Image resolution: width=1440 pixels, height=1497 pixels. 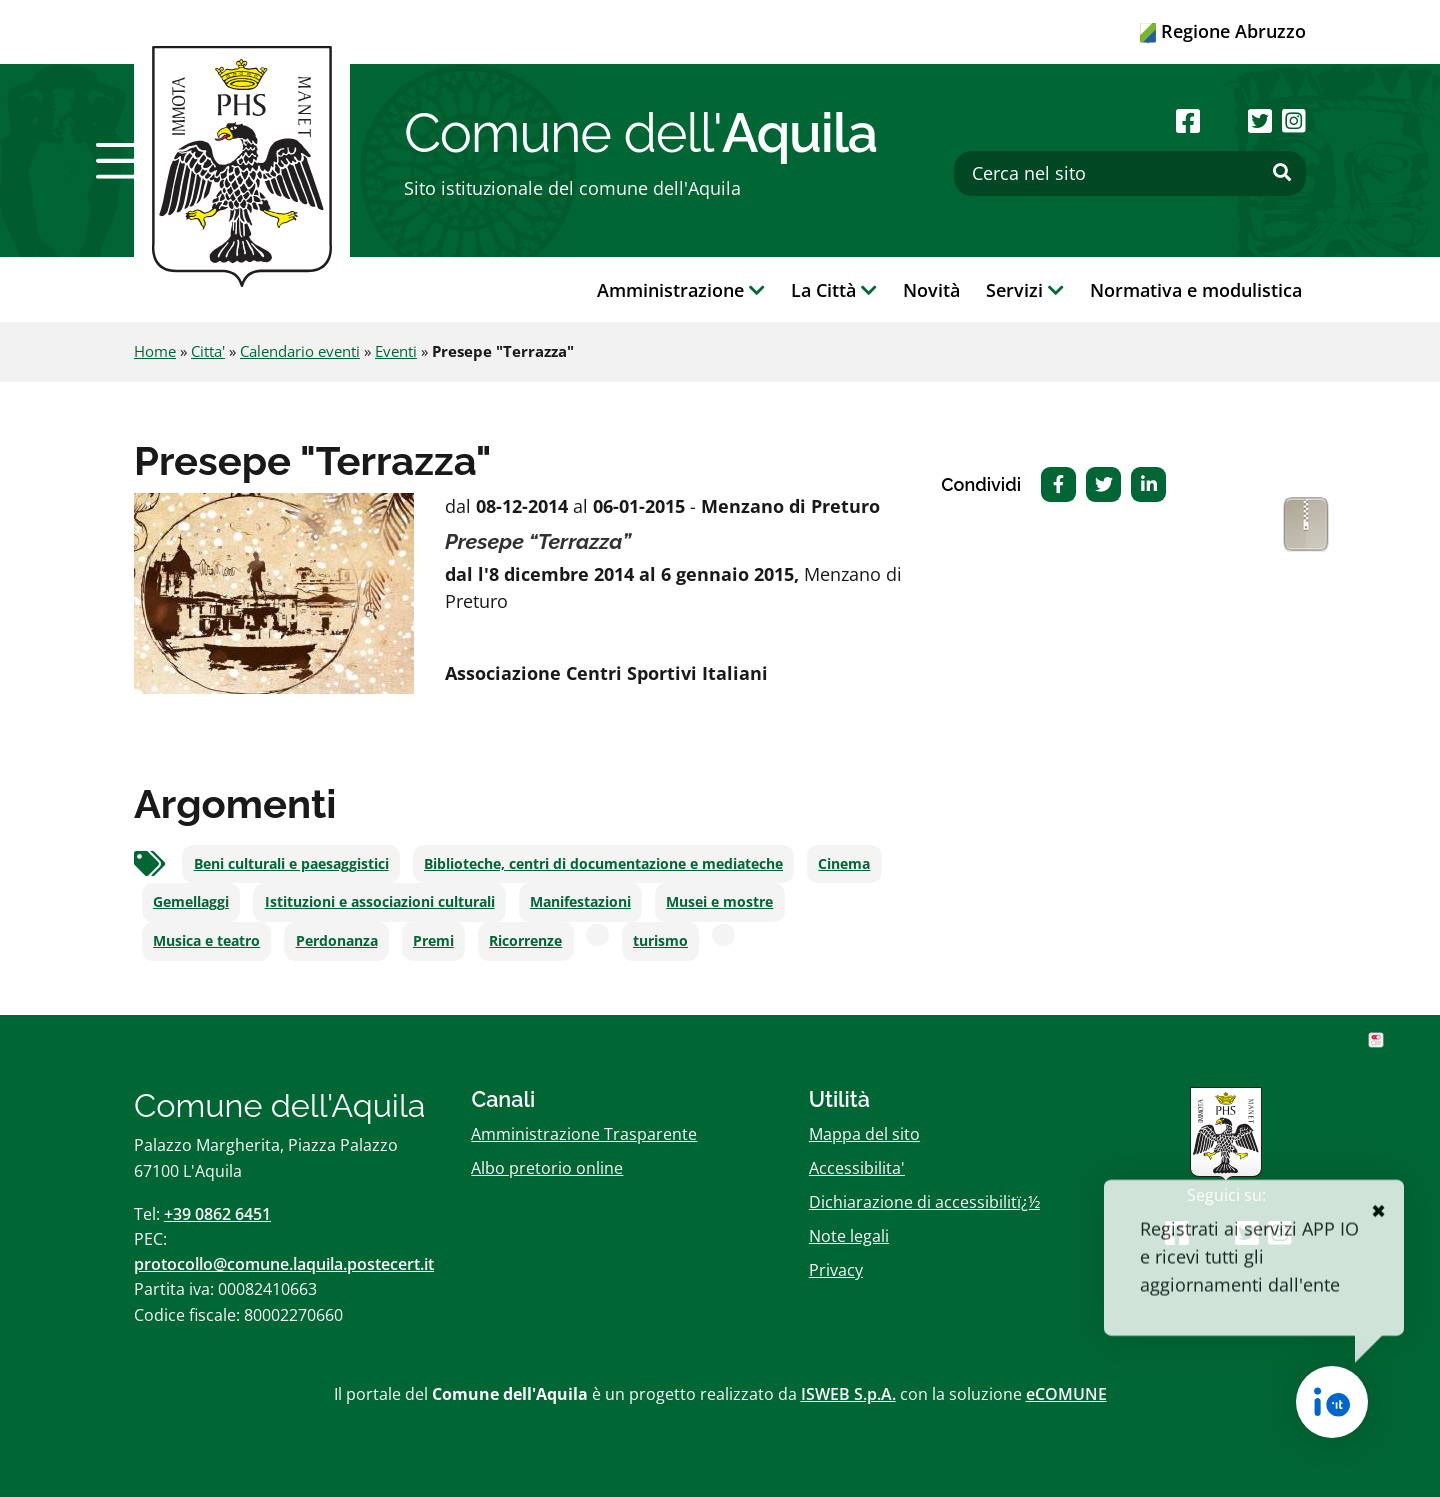 What do you see at coordinates (1376, 1040) in the screenshot?
I see `open gnome tweaks to customize system settings` at bounding box center [1376, 1040].